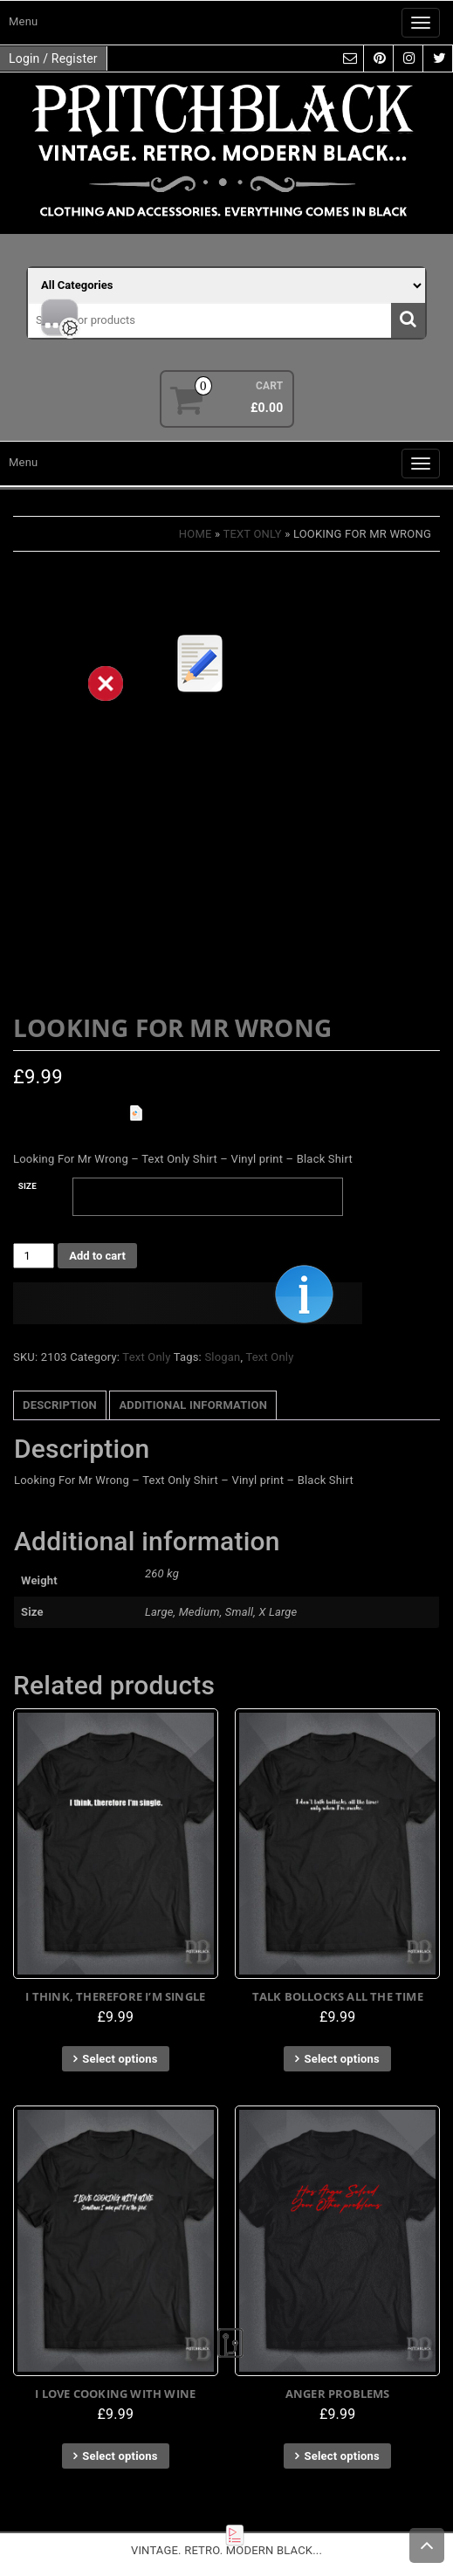 This screenshot has height=2576, width=453. Describe the element at coordinates (304, 1294) in the screenshot. I see `view information or details about an application` at that location.